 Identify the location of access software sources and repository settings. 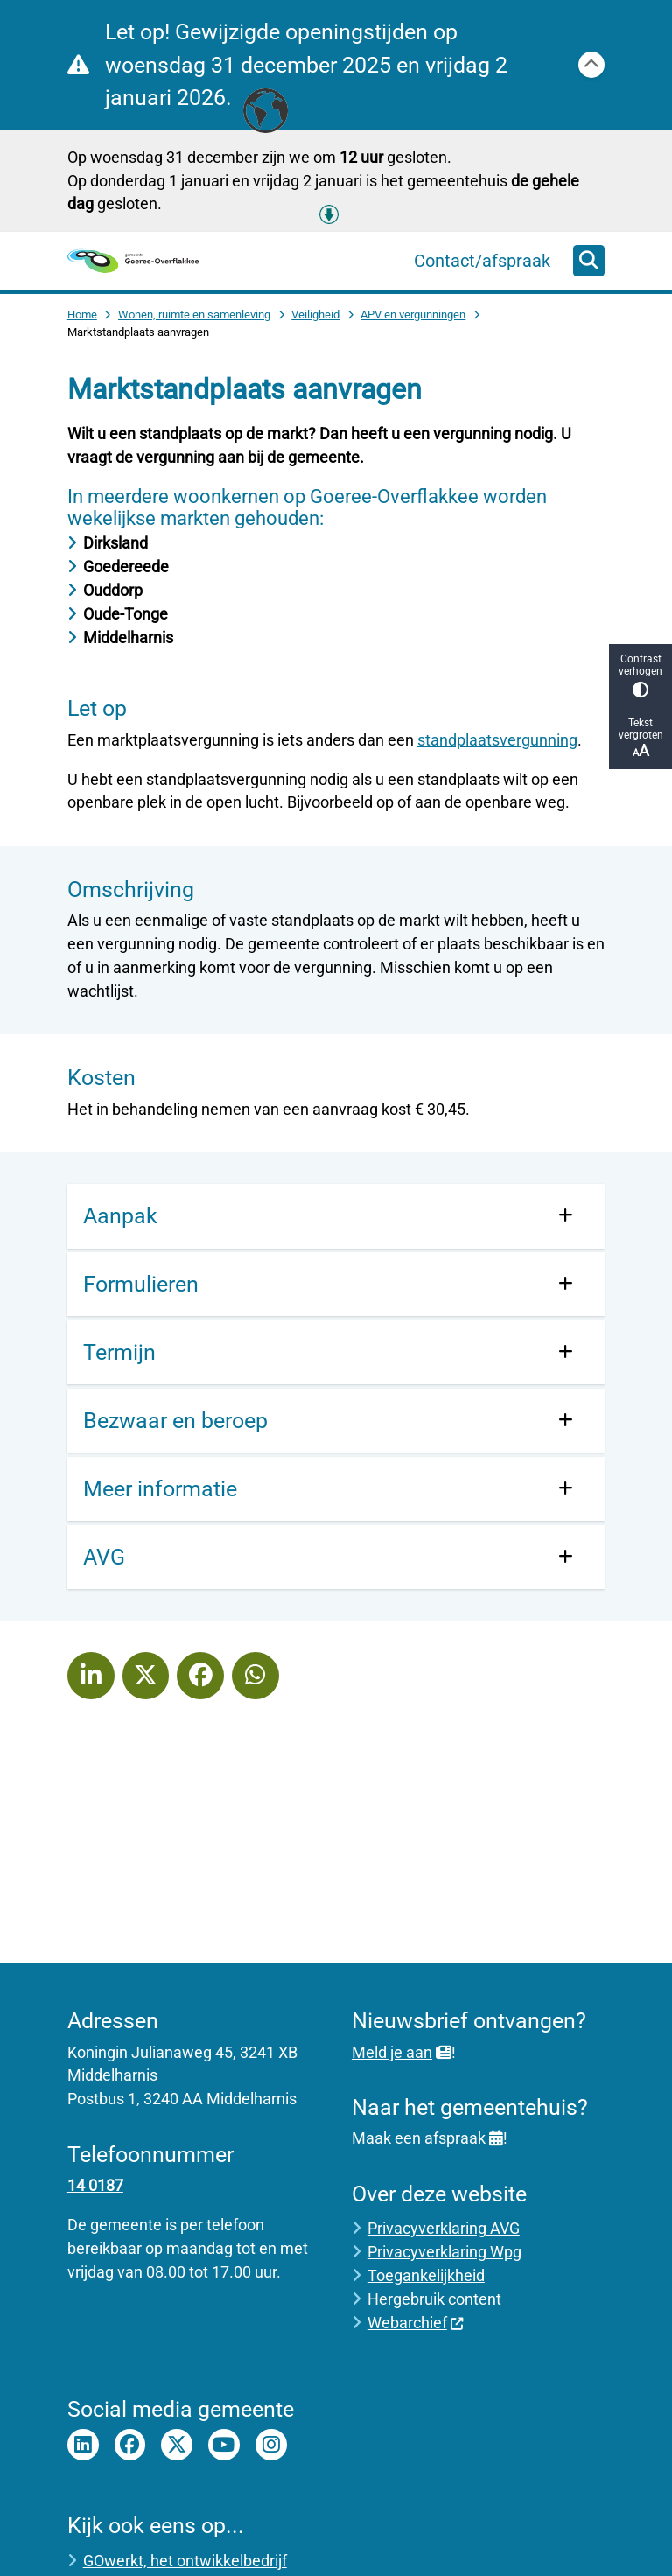
(265, 110).